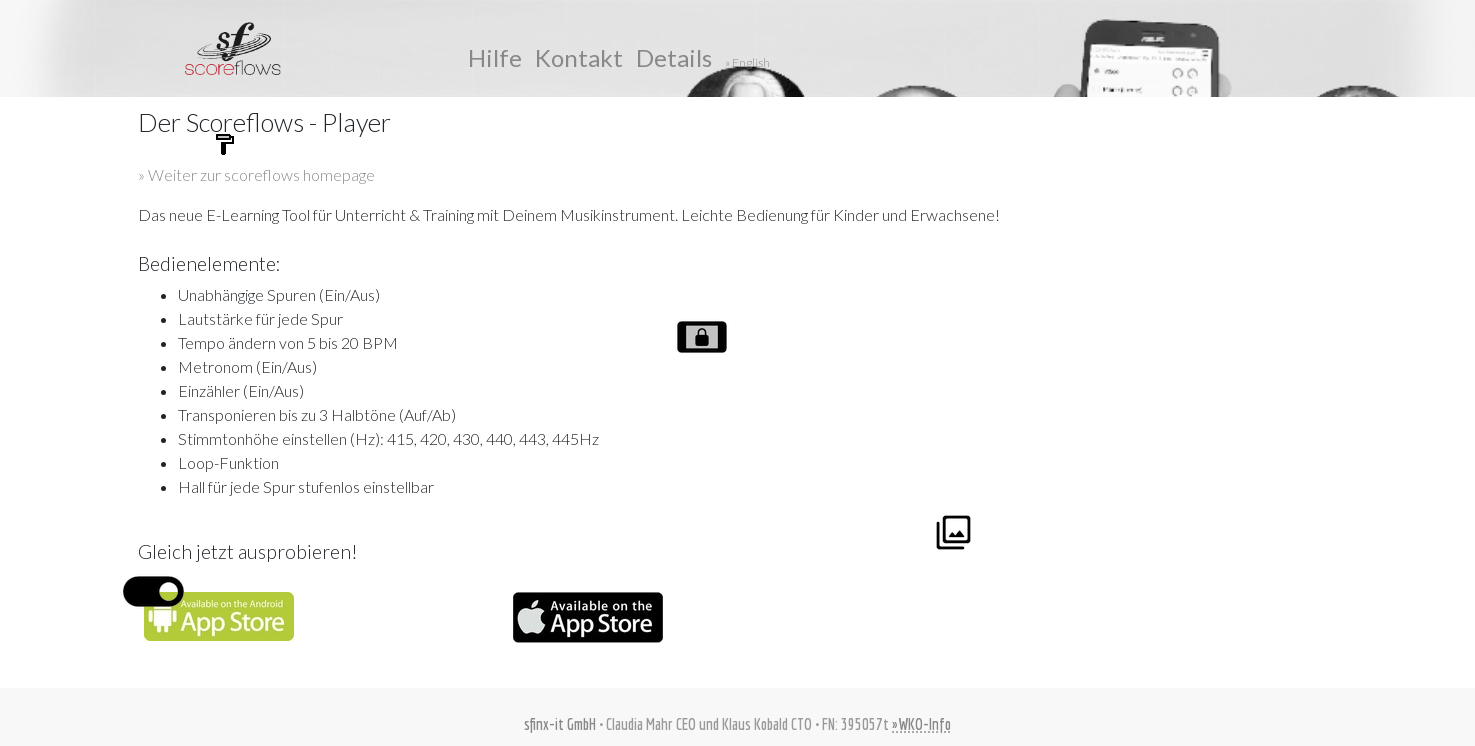 This screenshot has width=1475, height=746. What do you see at coordinates (953, 532) in the screenshot?
I see `filter or sort images in a gallery` at bounding box center [953, 532].